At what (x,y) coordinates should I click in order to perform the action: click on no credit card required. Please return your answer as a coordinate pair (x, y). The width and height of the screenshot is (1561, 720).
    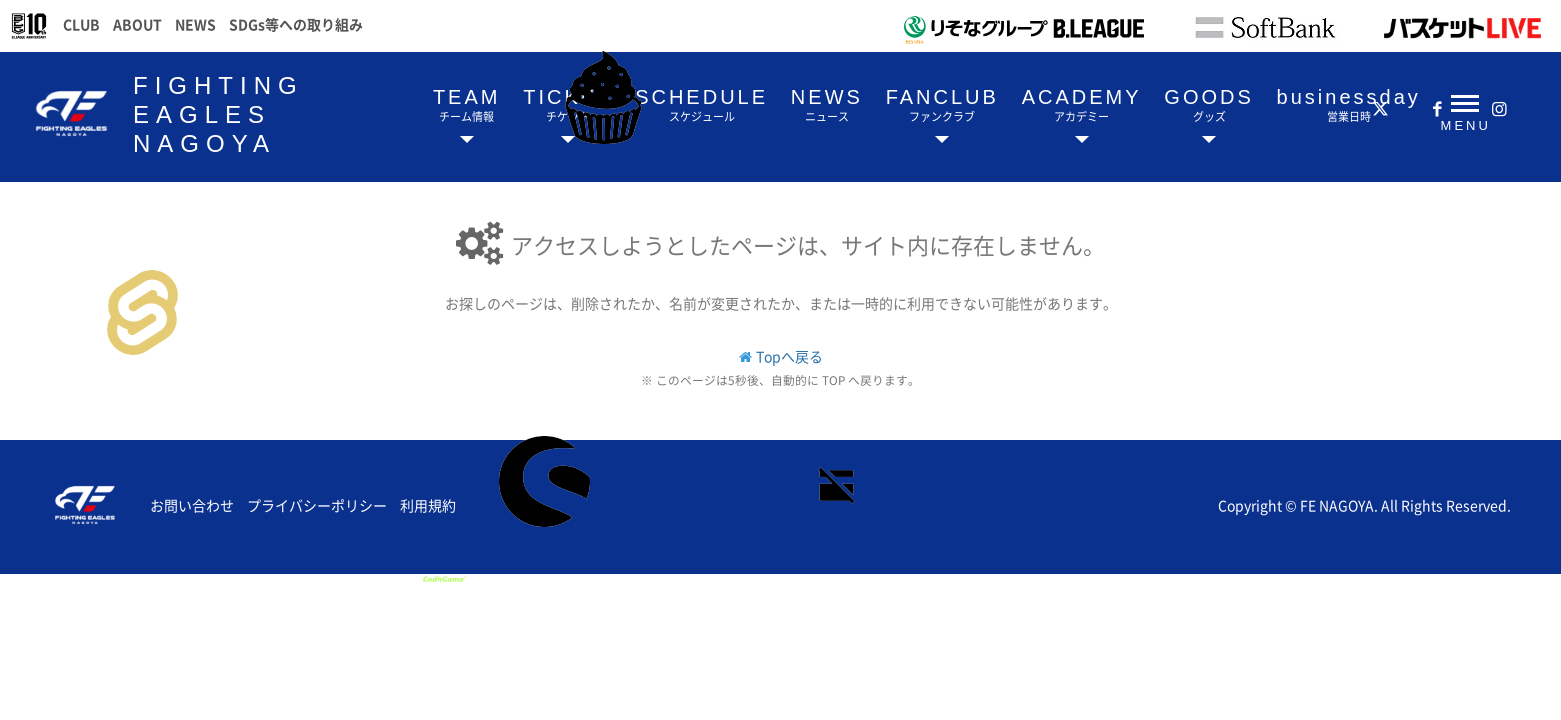
    Looking at the image, I should click on (836, 485).